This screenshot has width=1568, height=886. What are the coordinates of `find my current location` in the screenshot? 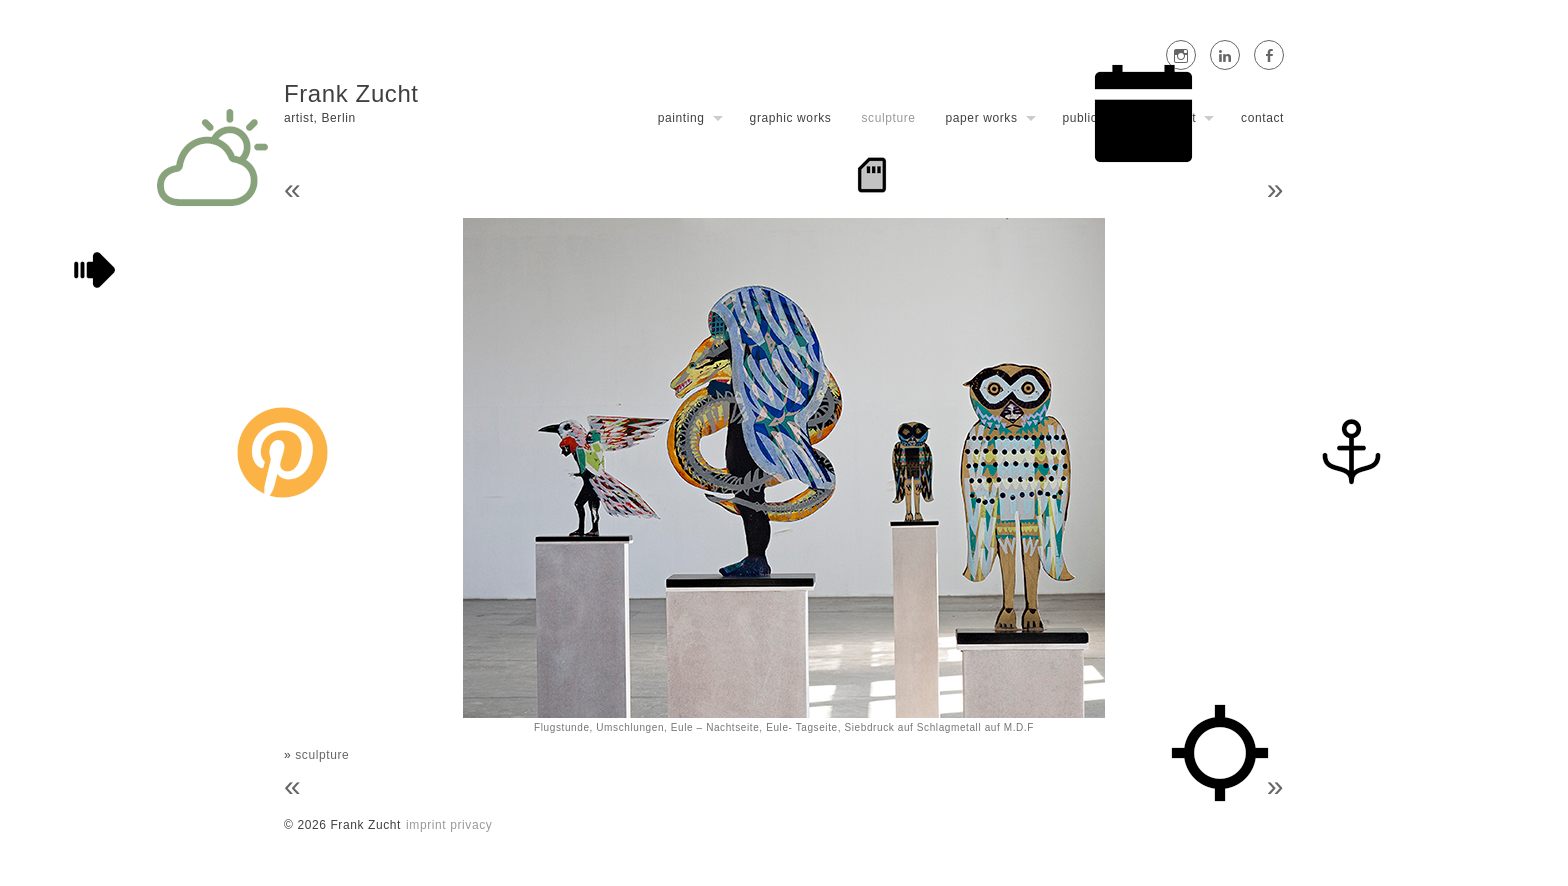 It's located at (1220, 753).